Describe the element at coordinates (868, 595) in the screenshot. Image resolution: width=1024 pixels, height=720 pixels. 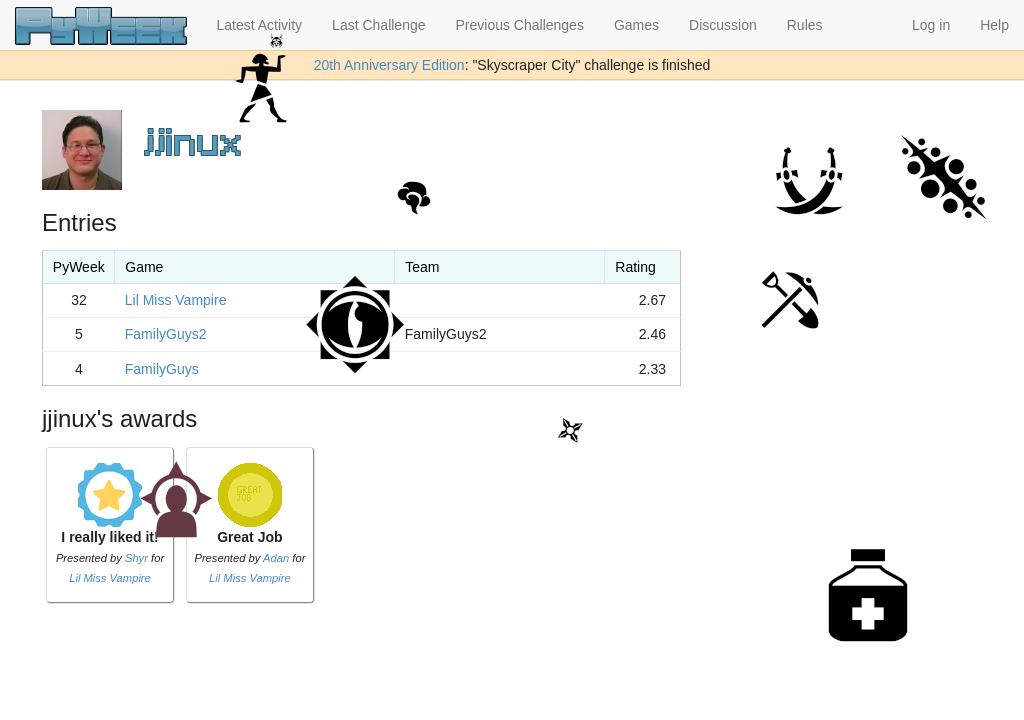
I see `access health or healing items` at that location.